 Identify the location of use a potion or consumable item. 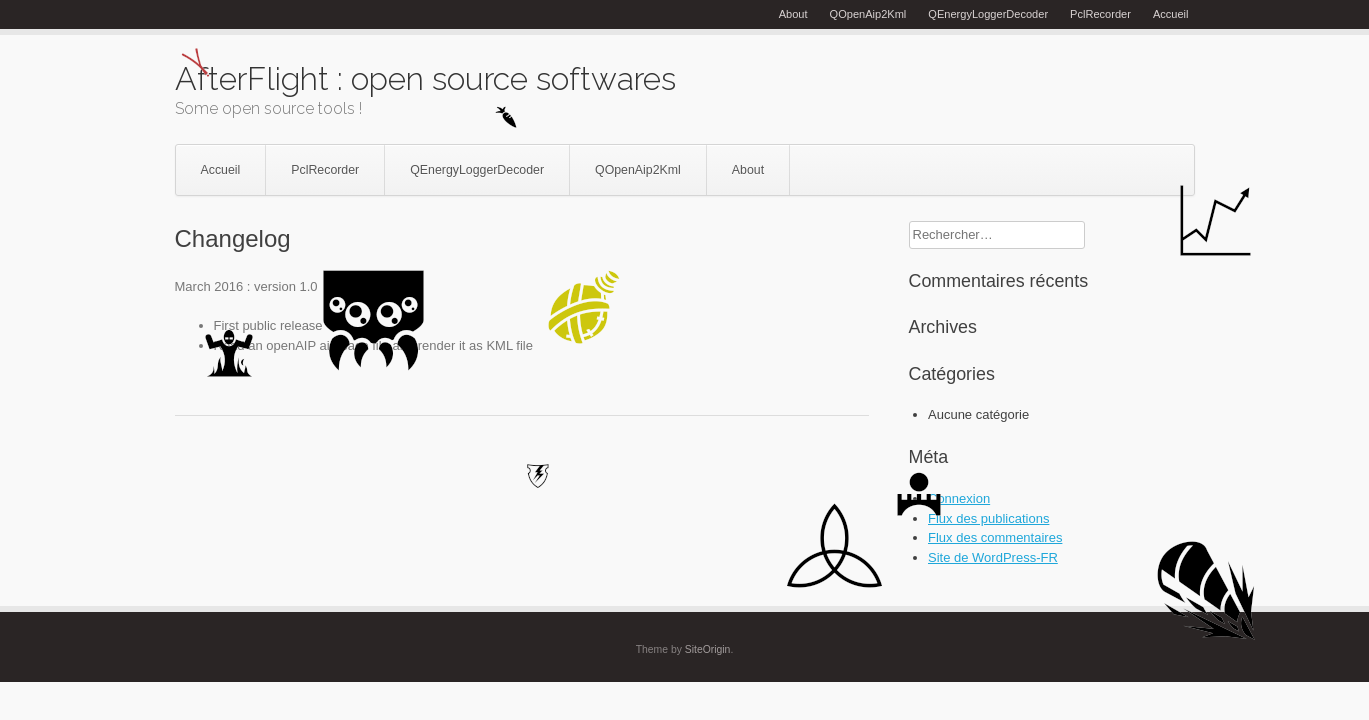
(584, 307).